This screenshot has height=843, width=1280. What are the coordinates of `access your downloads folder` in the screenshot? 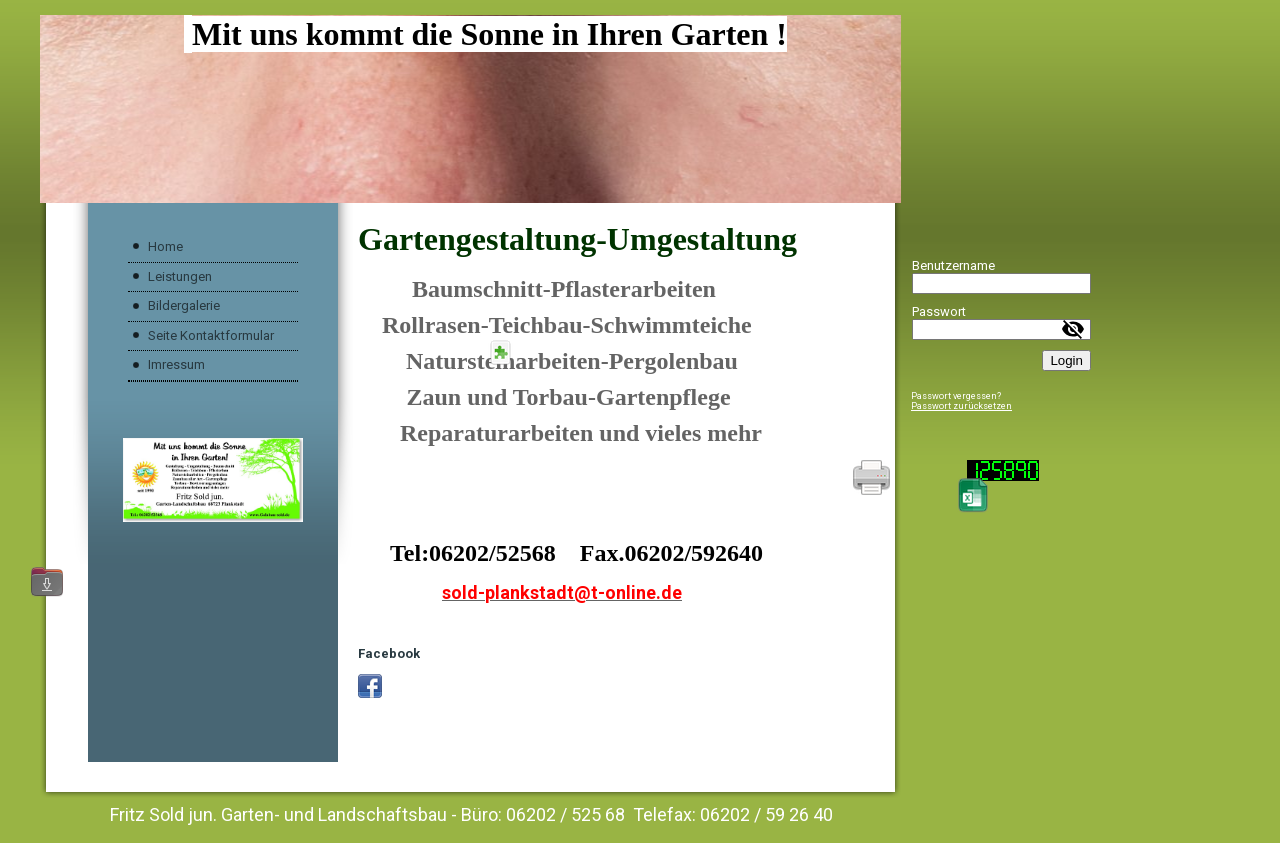 It's located at (47, 581).